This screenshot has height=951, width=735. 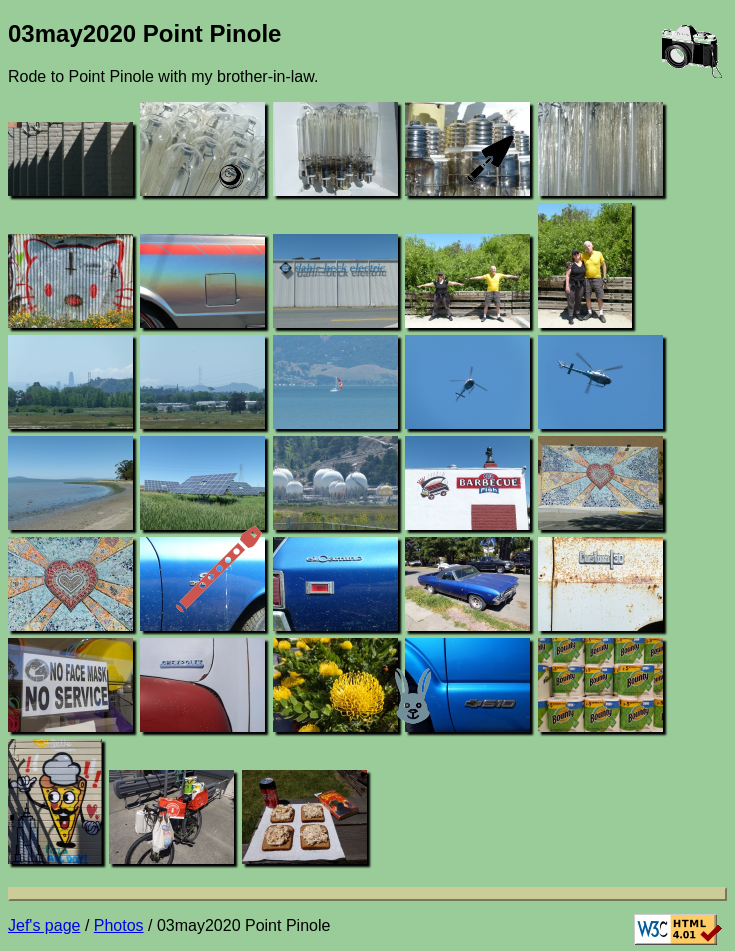 I want to click on indicates rabbit or bunny-related content, so click(x=413, y=696).